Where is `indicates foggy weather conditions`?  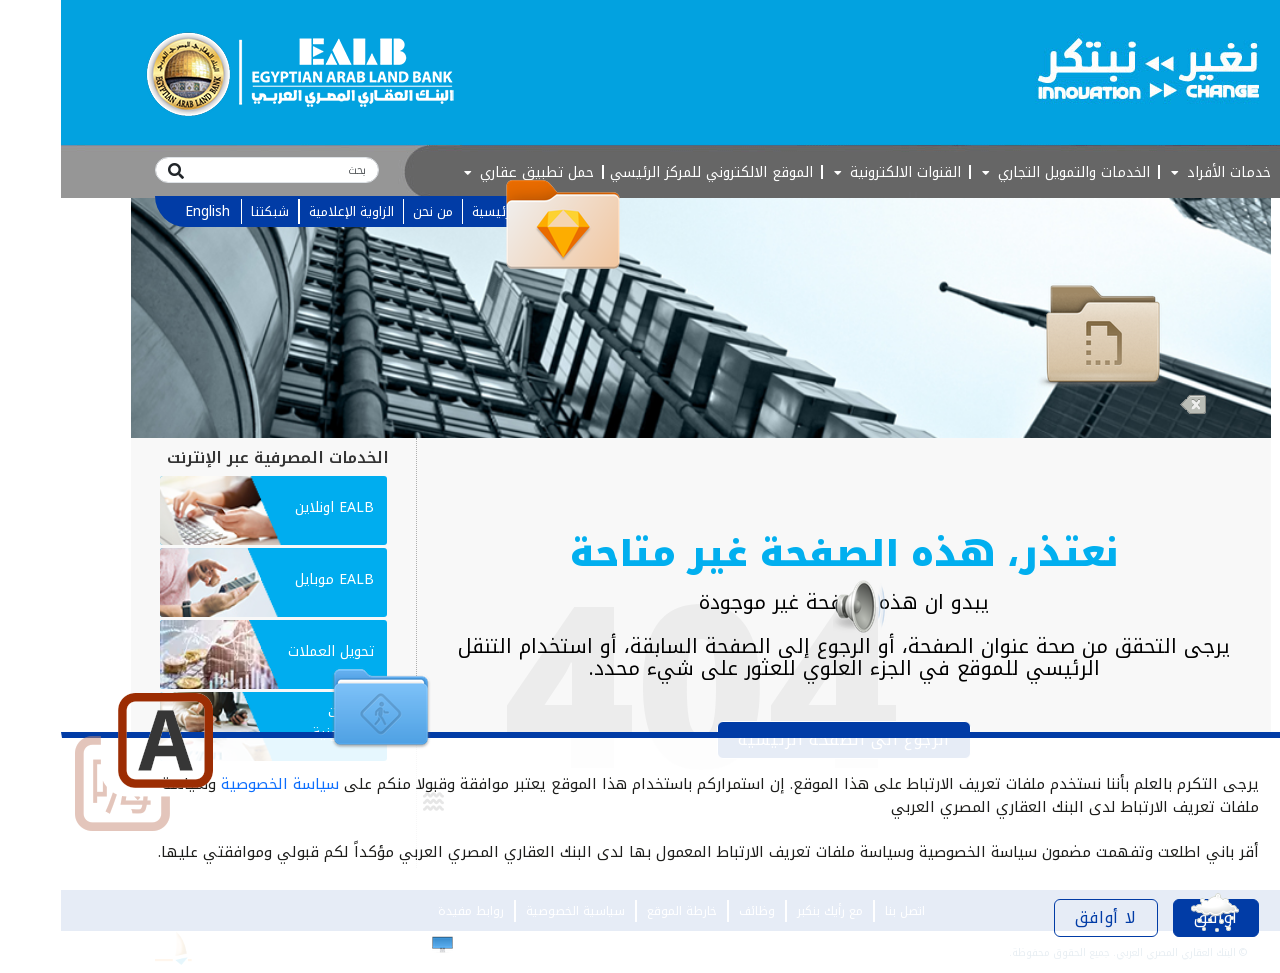 indicates foggy weather conditions is located at coordinates (433, 801).